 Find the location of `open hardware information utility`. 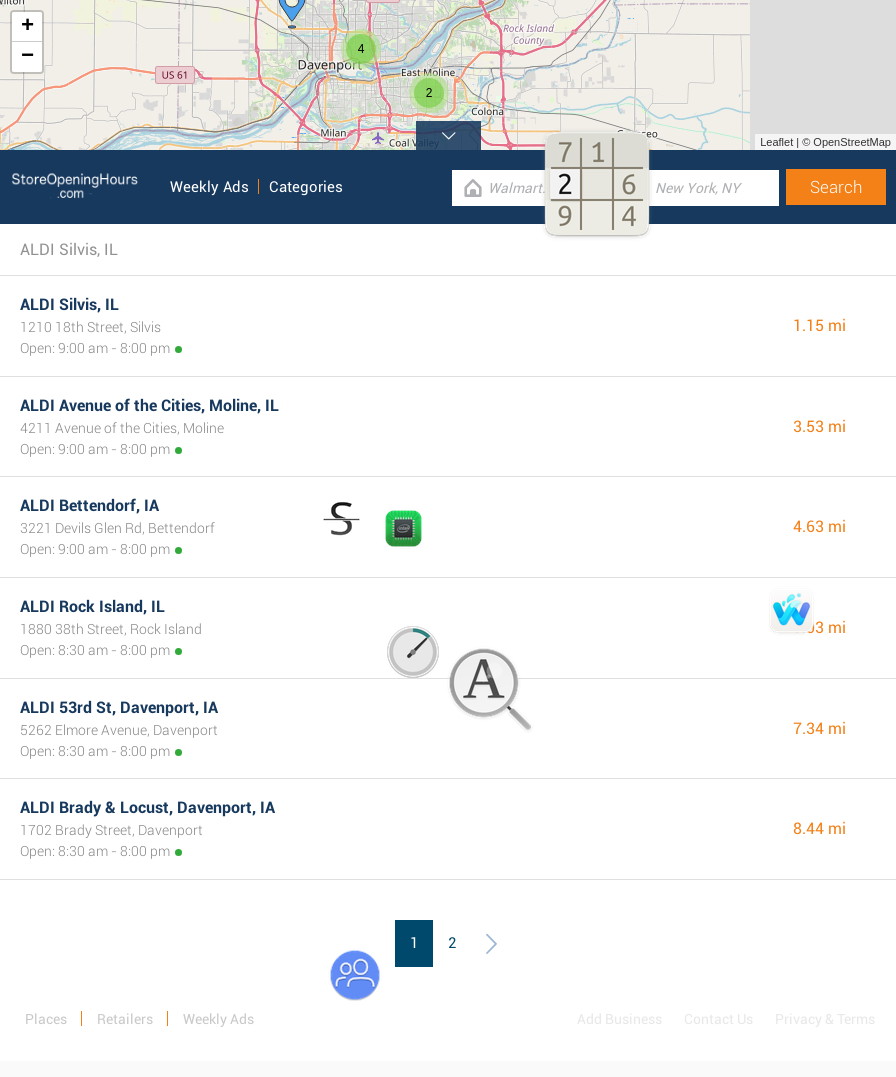

open hardware information utility is located at coordinates (403, 528).